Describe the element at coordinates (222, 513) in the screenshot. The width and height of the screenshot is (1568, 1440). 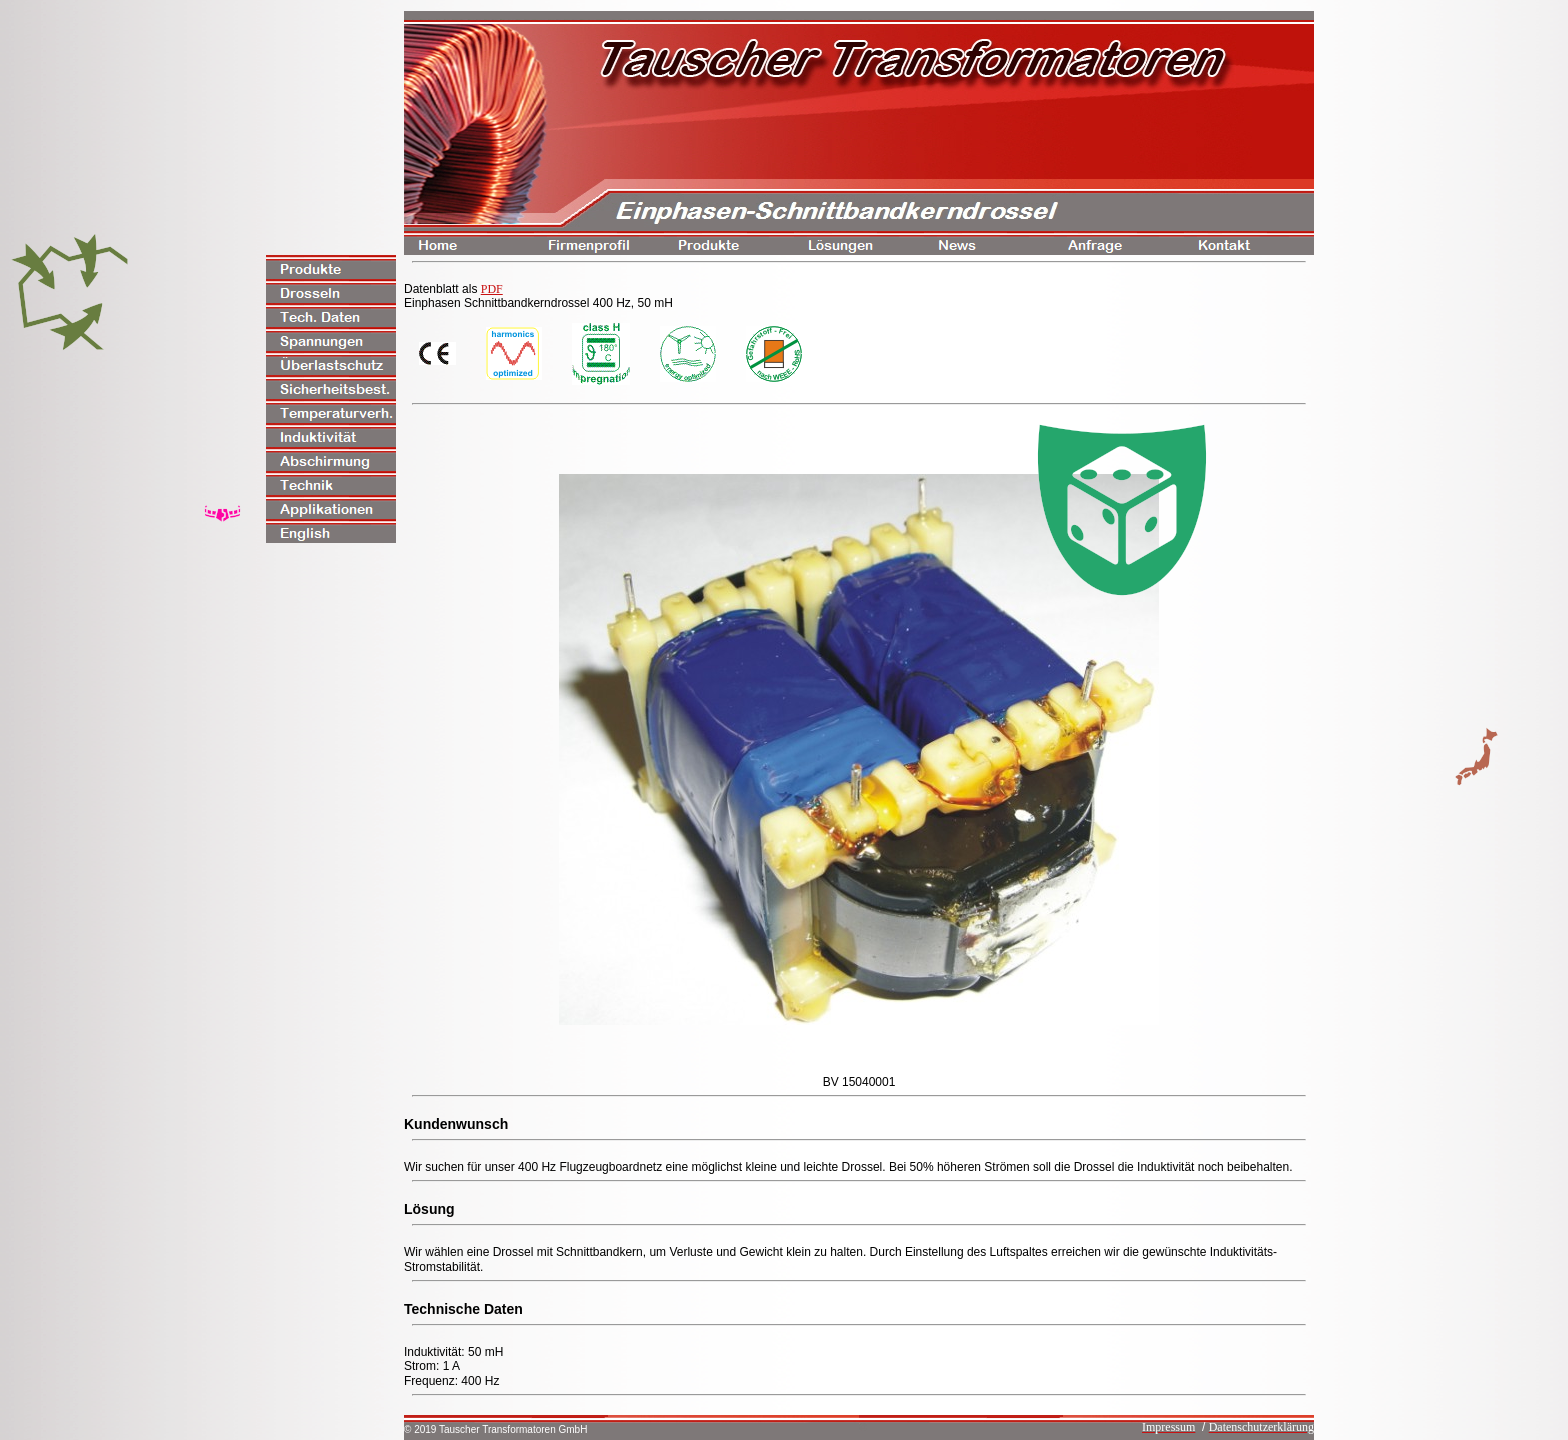
I see `equip armor belt to character` at that location.